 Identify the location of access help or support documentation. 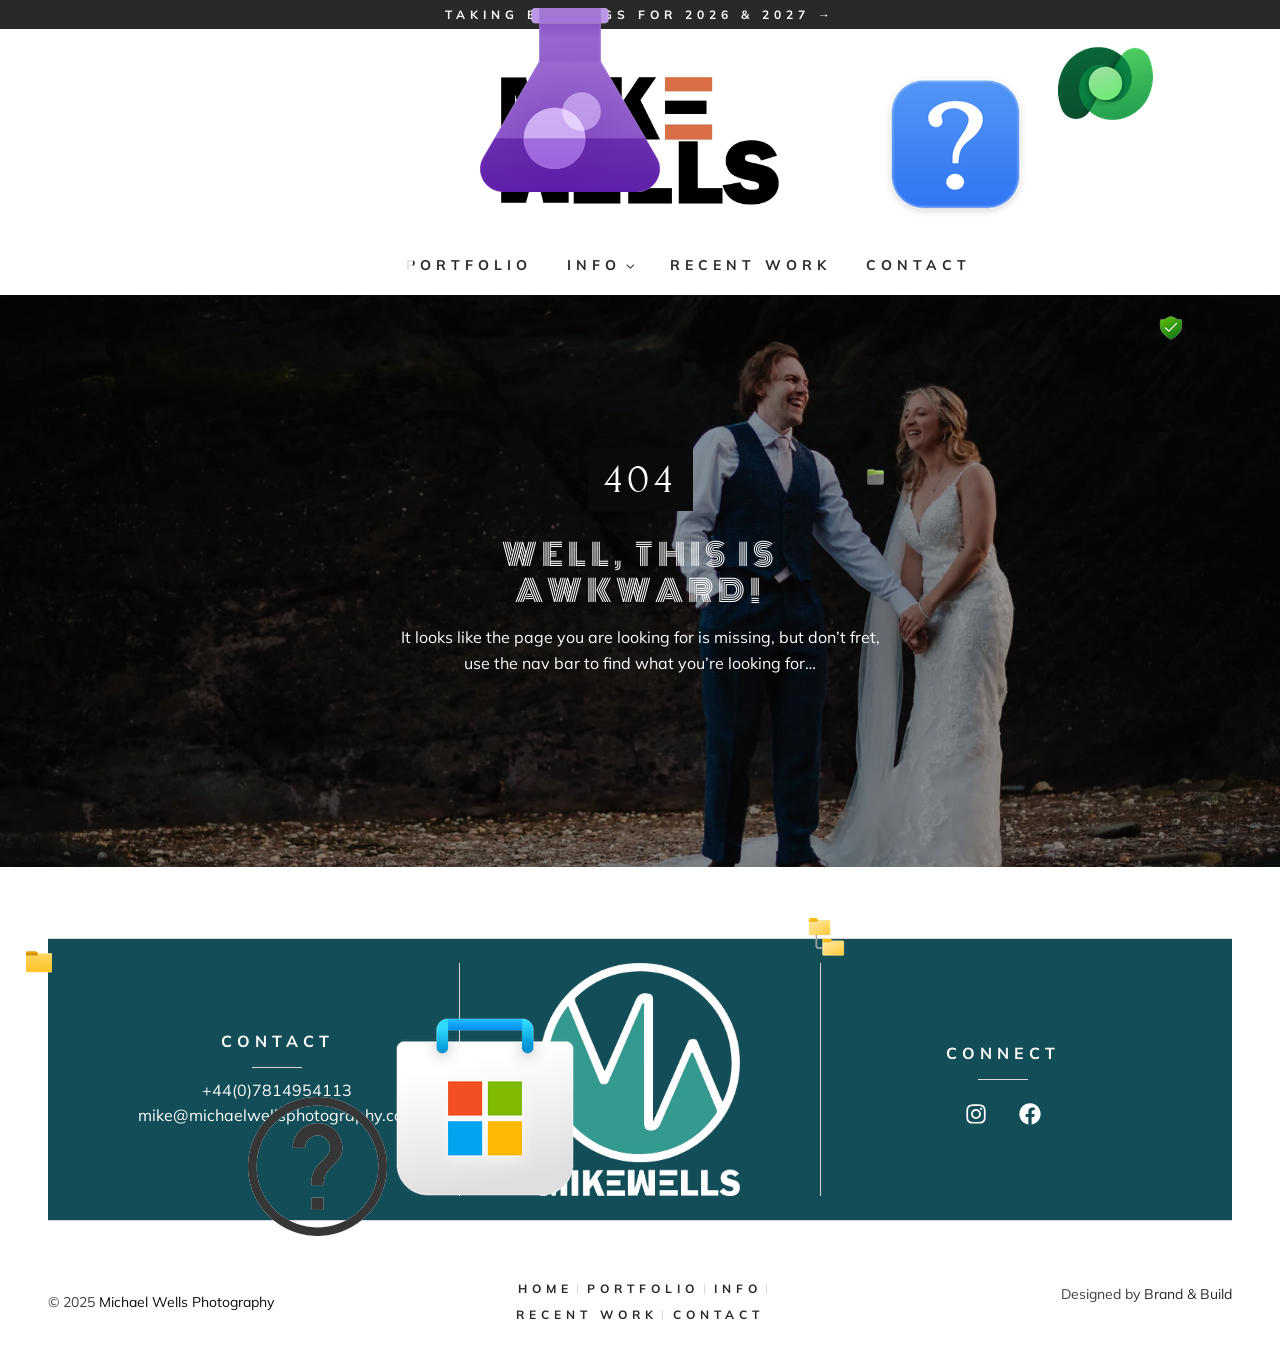
(317, 1166).